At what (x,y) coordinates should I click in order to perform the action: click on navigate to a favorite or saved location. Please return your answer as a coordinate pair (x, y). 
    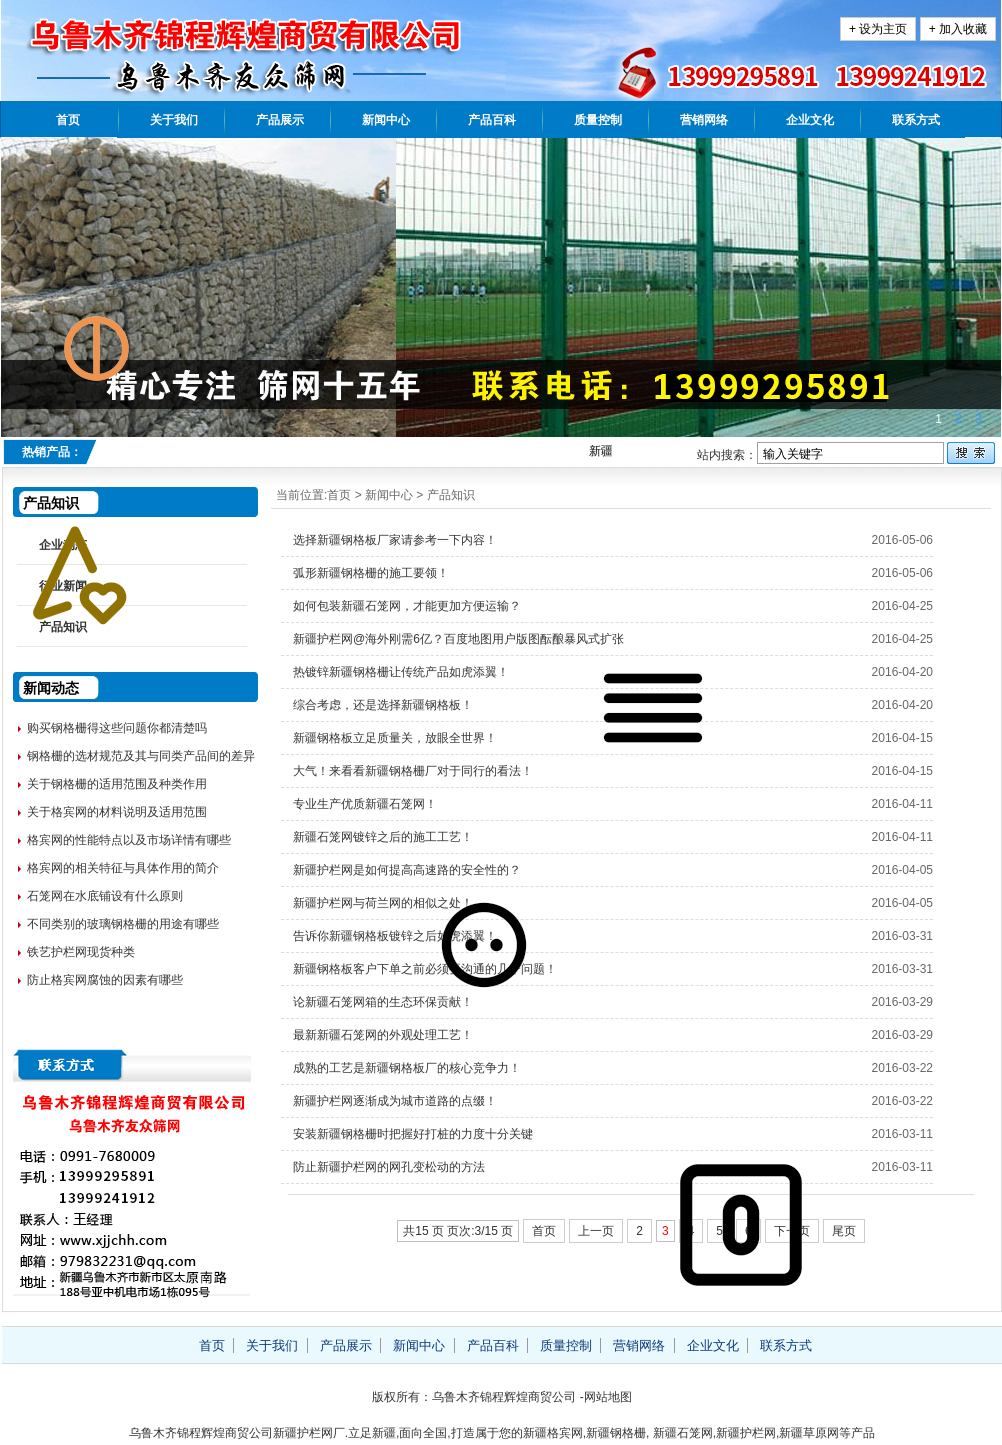
    Looking at the image, I should click on (75, 573).